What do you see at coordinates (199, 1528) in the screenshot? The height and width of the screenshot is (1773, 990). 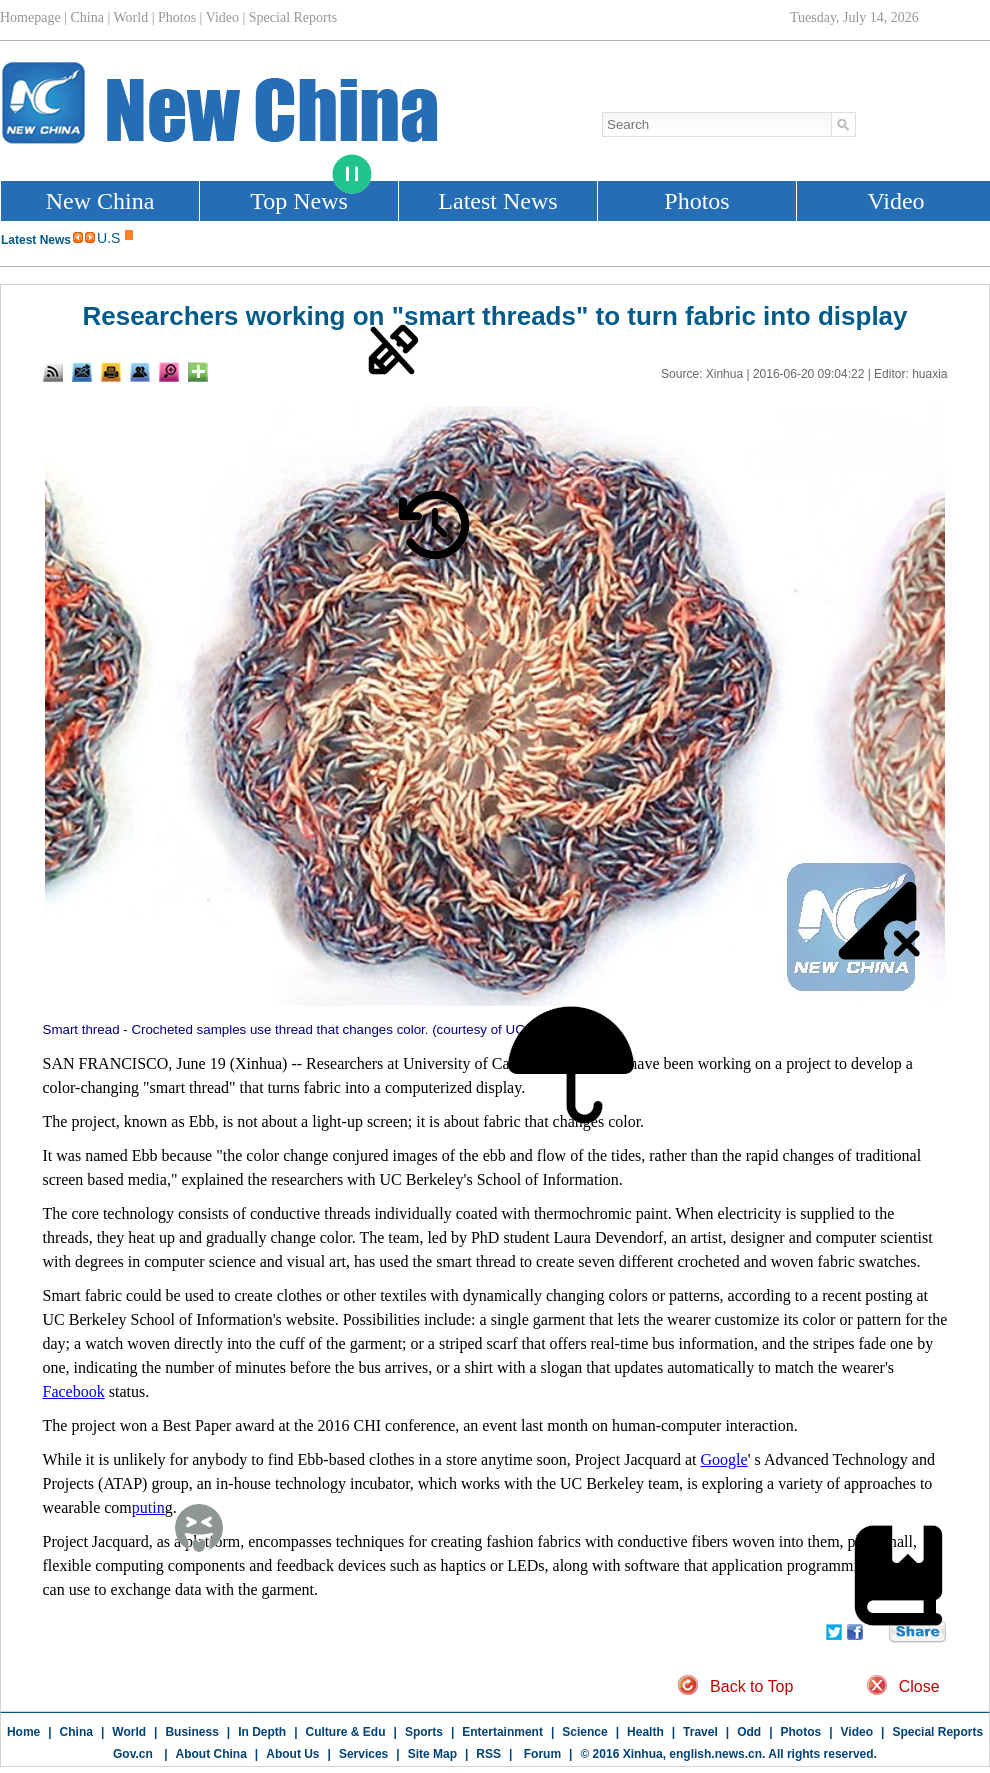 I see `insert a silly or playful emoji reaction` at bounding box center [199, 1528].